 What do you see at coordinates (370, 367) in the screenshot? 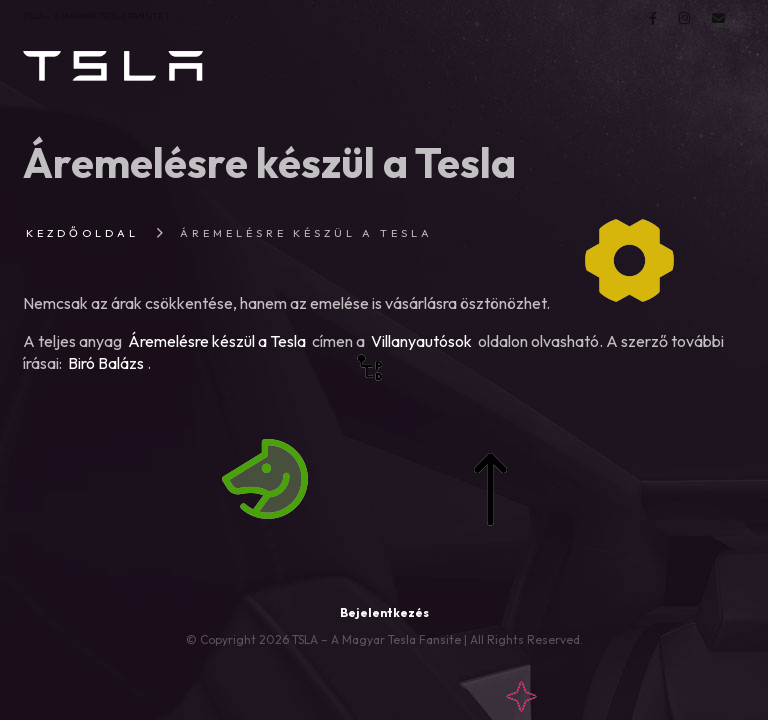
I see `select automatic transmission mode` at bounding box center [370, 367].